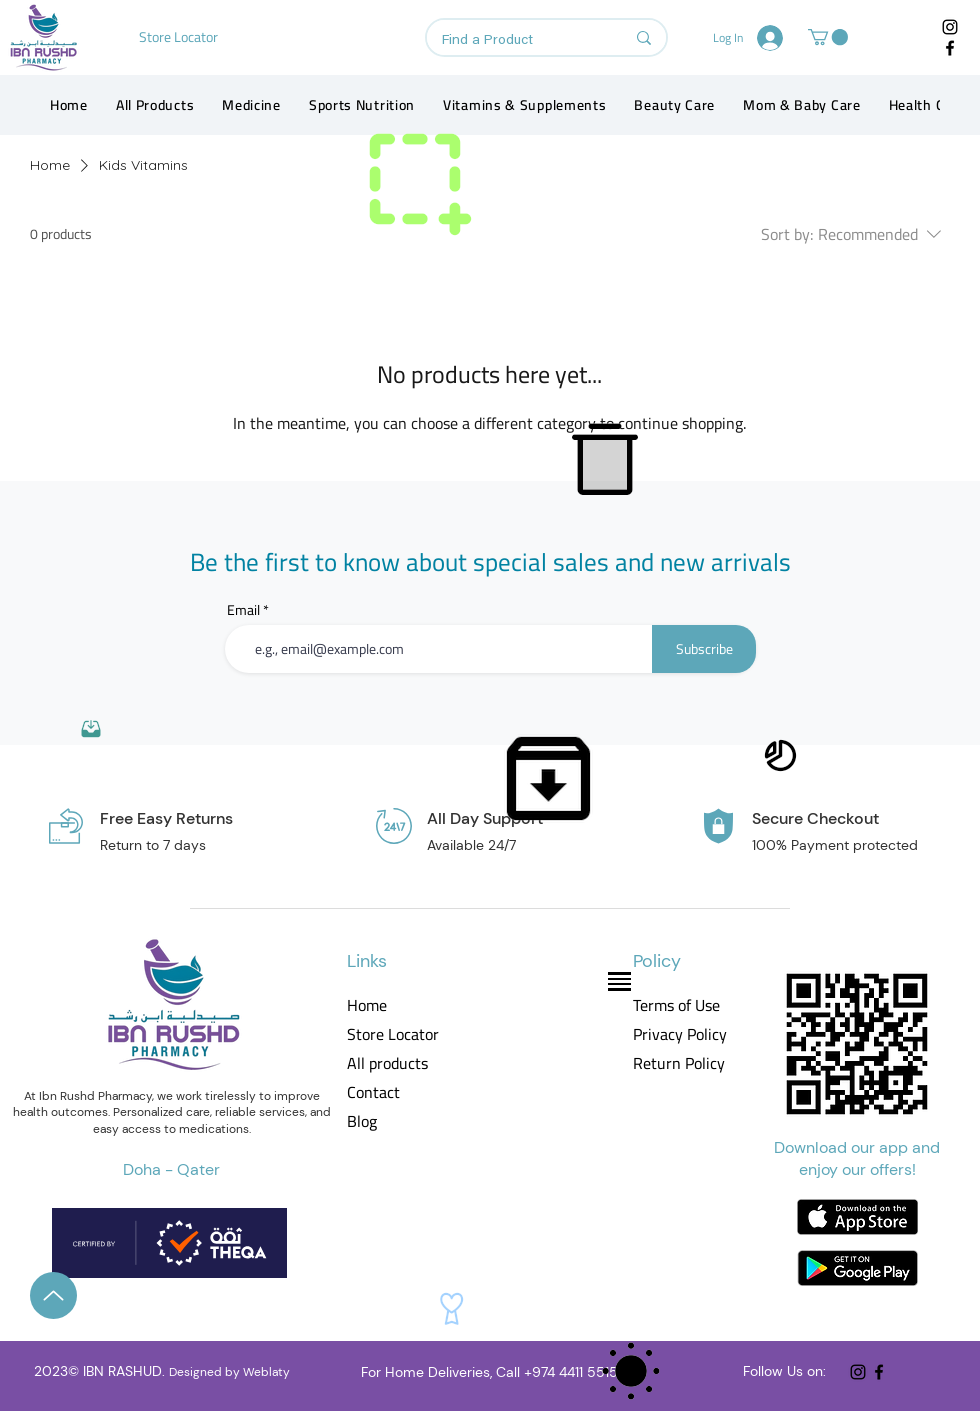 The width and height of the screenshot is (980, 1419). Describe the element at coordinates (91, 729) in the screenshot. I see `download to inbox` at that location.